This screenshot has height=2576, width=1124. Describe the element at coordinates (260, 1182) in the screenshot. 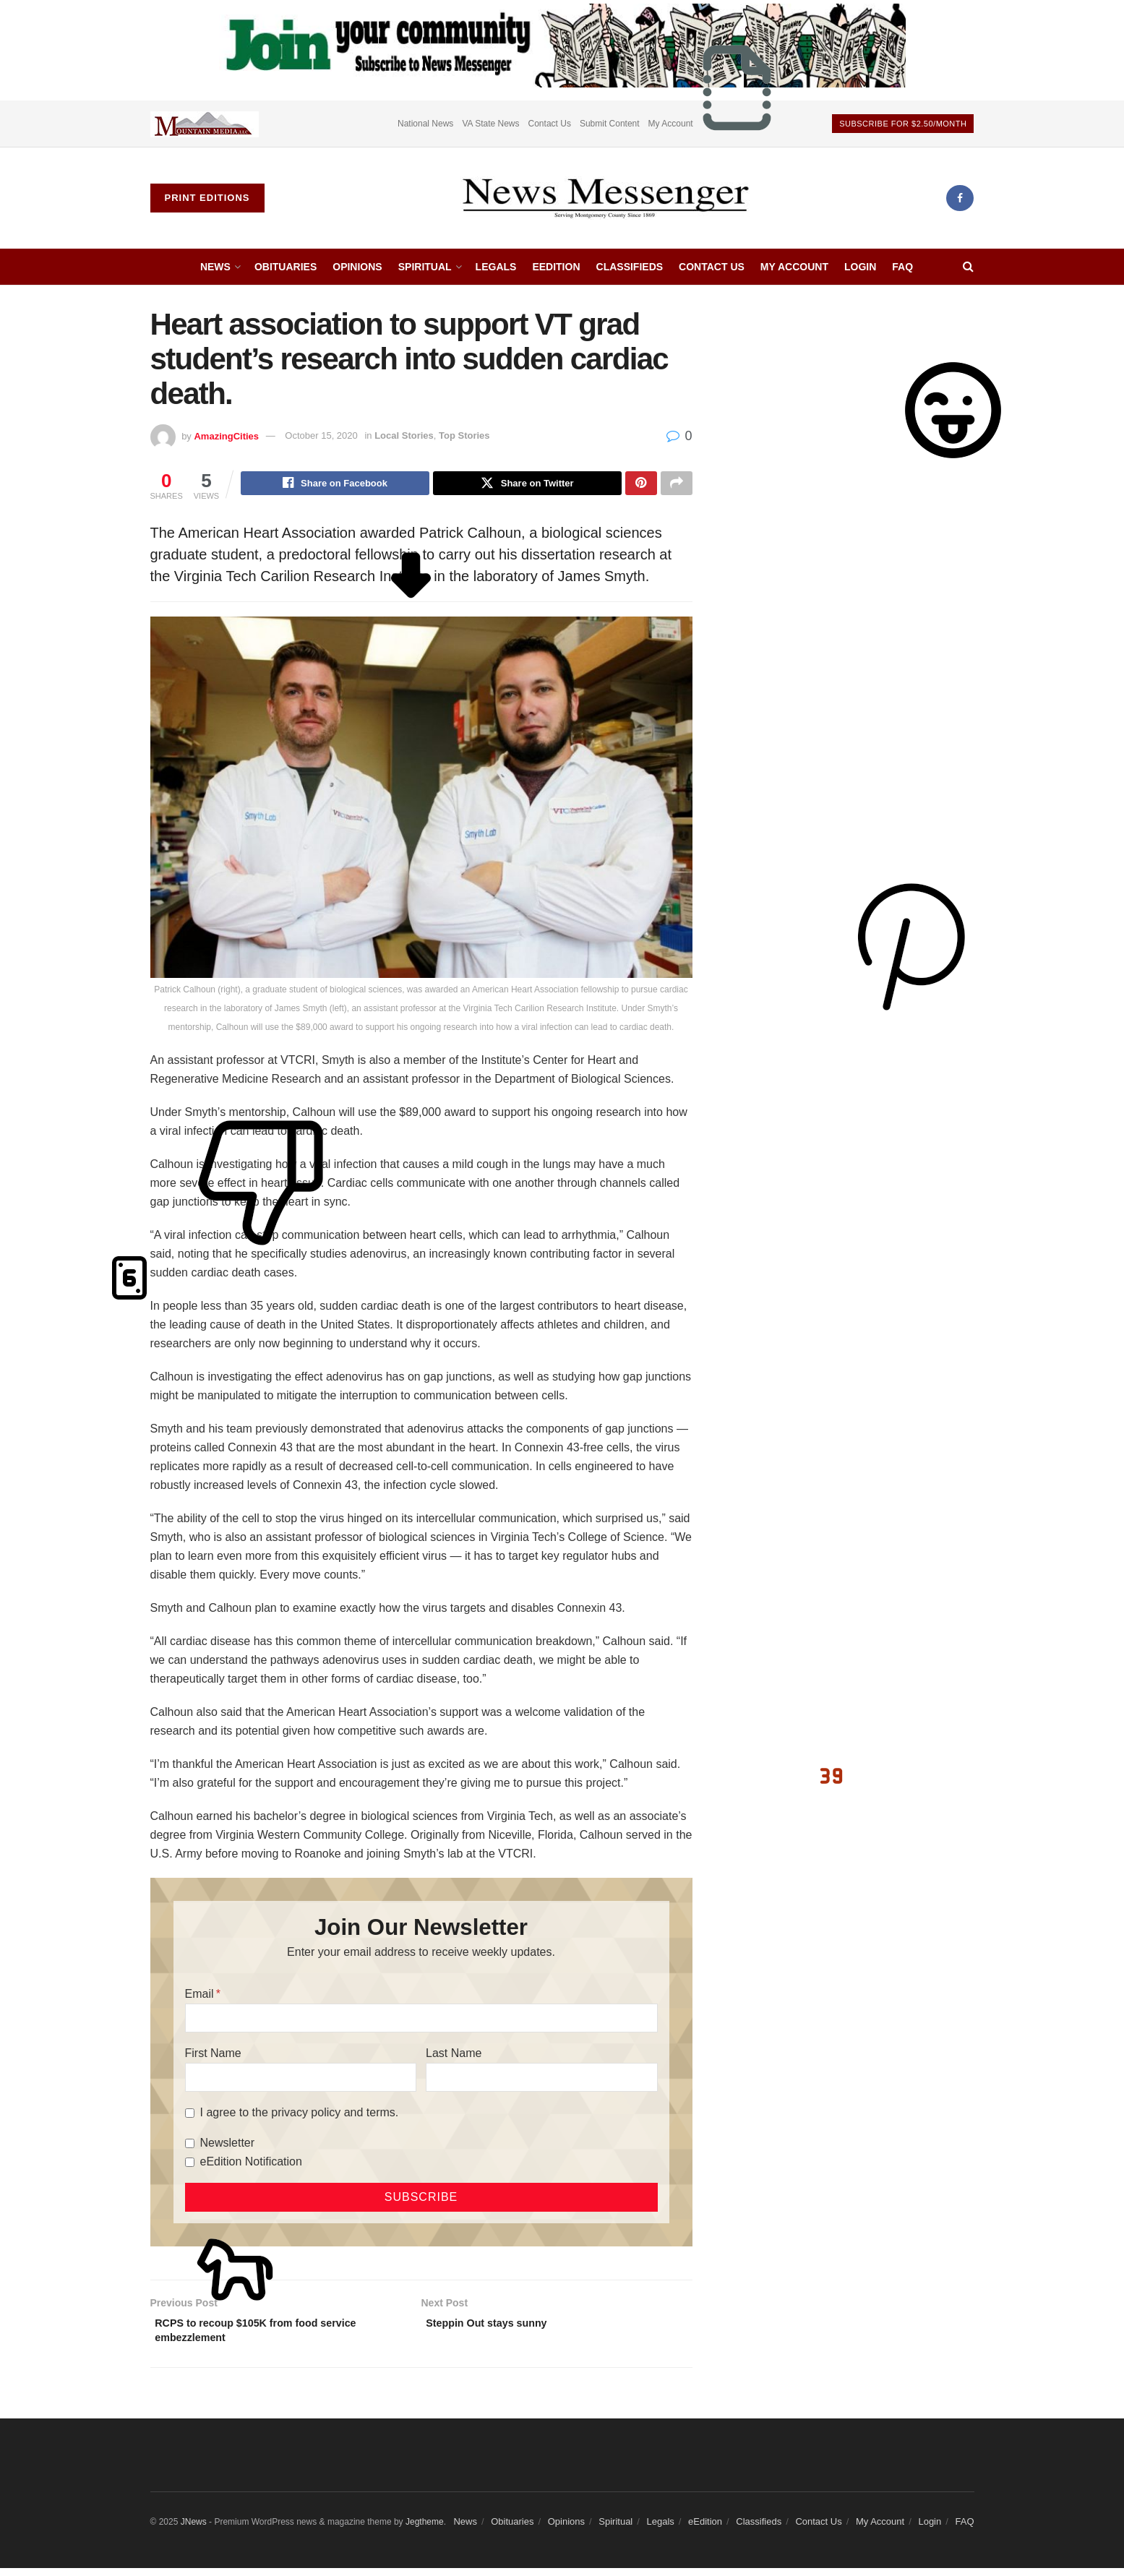

I see `dislike or downvote content` at that location.